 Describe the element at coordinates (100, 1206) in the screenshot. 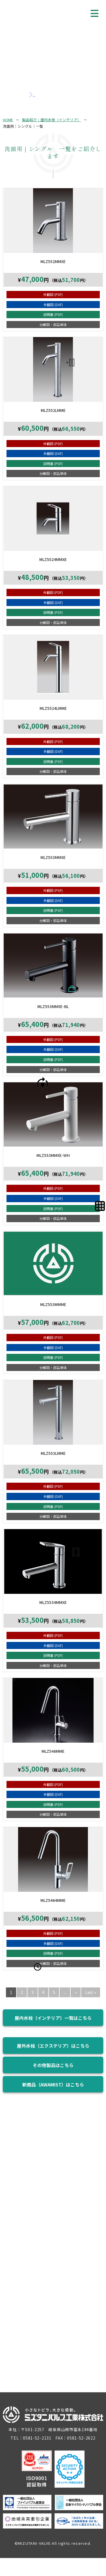

I see `toggle grid view layout` at that location.